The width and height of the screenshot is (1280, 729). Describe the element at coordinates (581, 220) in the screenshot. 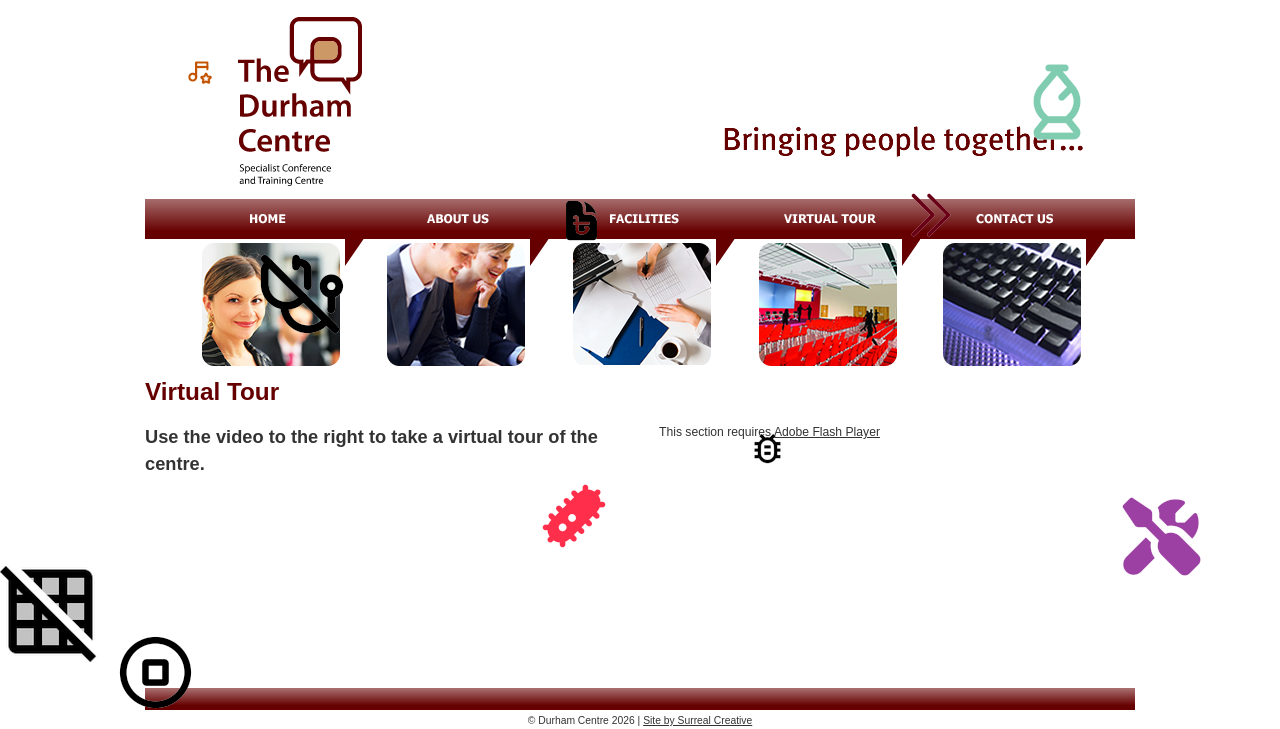

I see `view bangladeshi taka financial document` at that location.